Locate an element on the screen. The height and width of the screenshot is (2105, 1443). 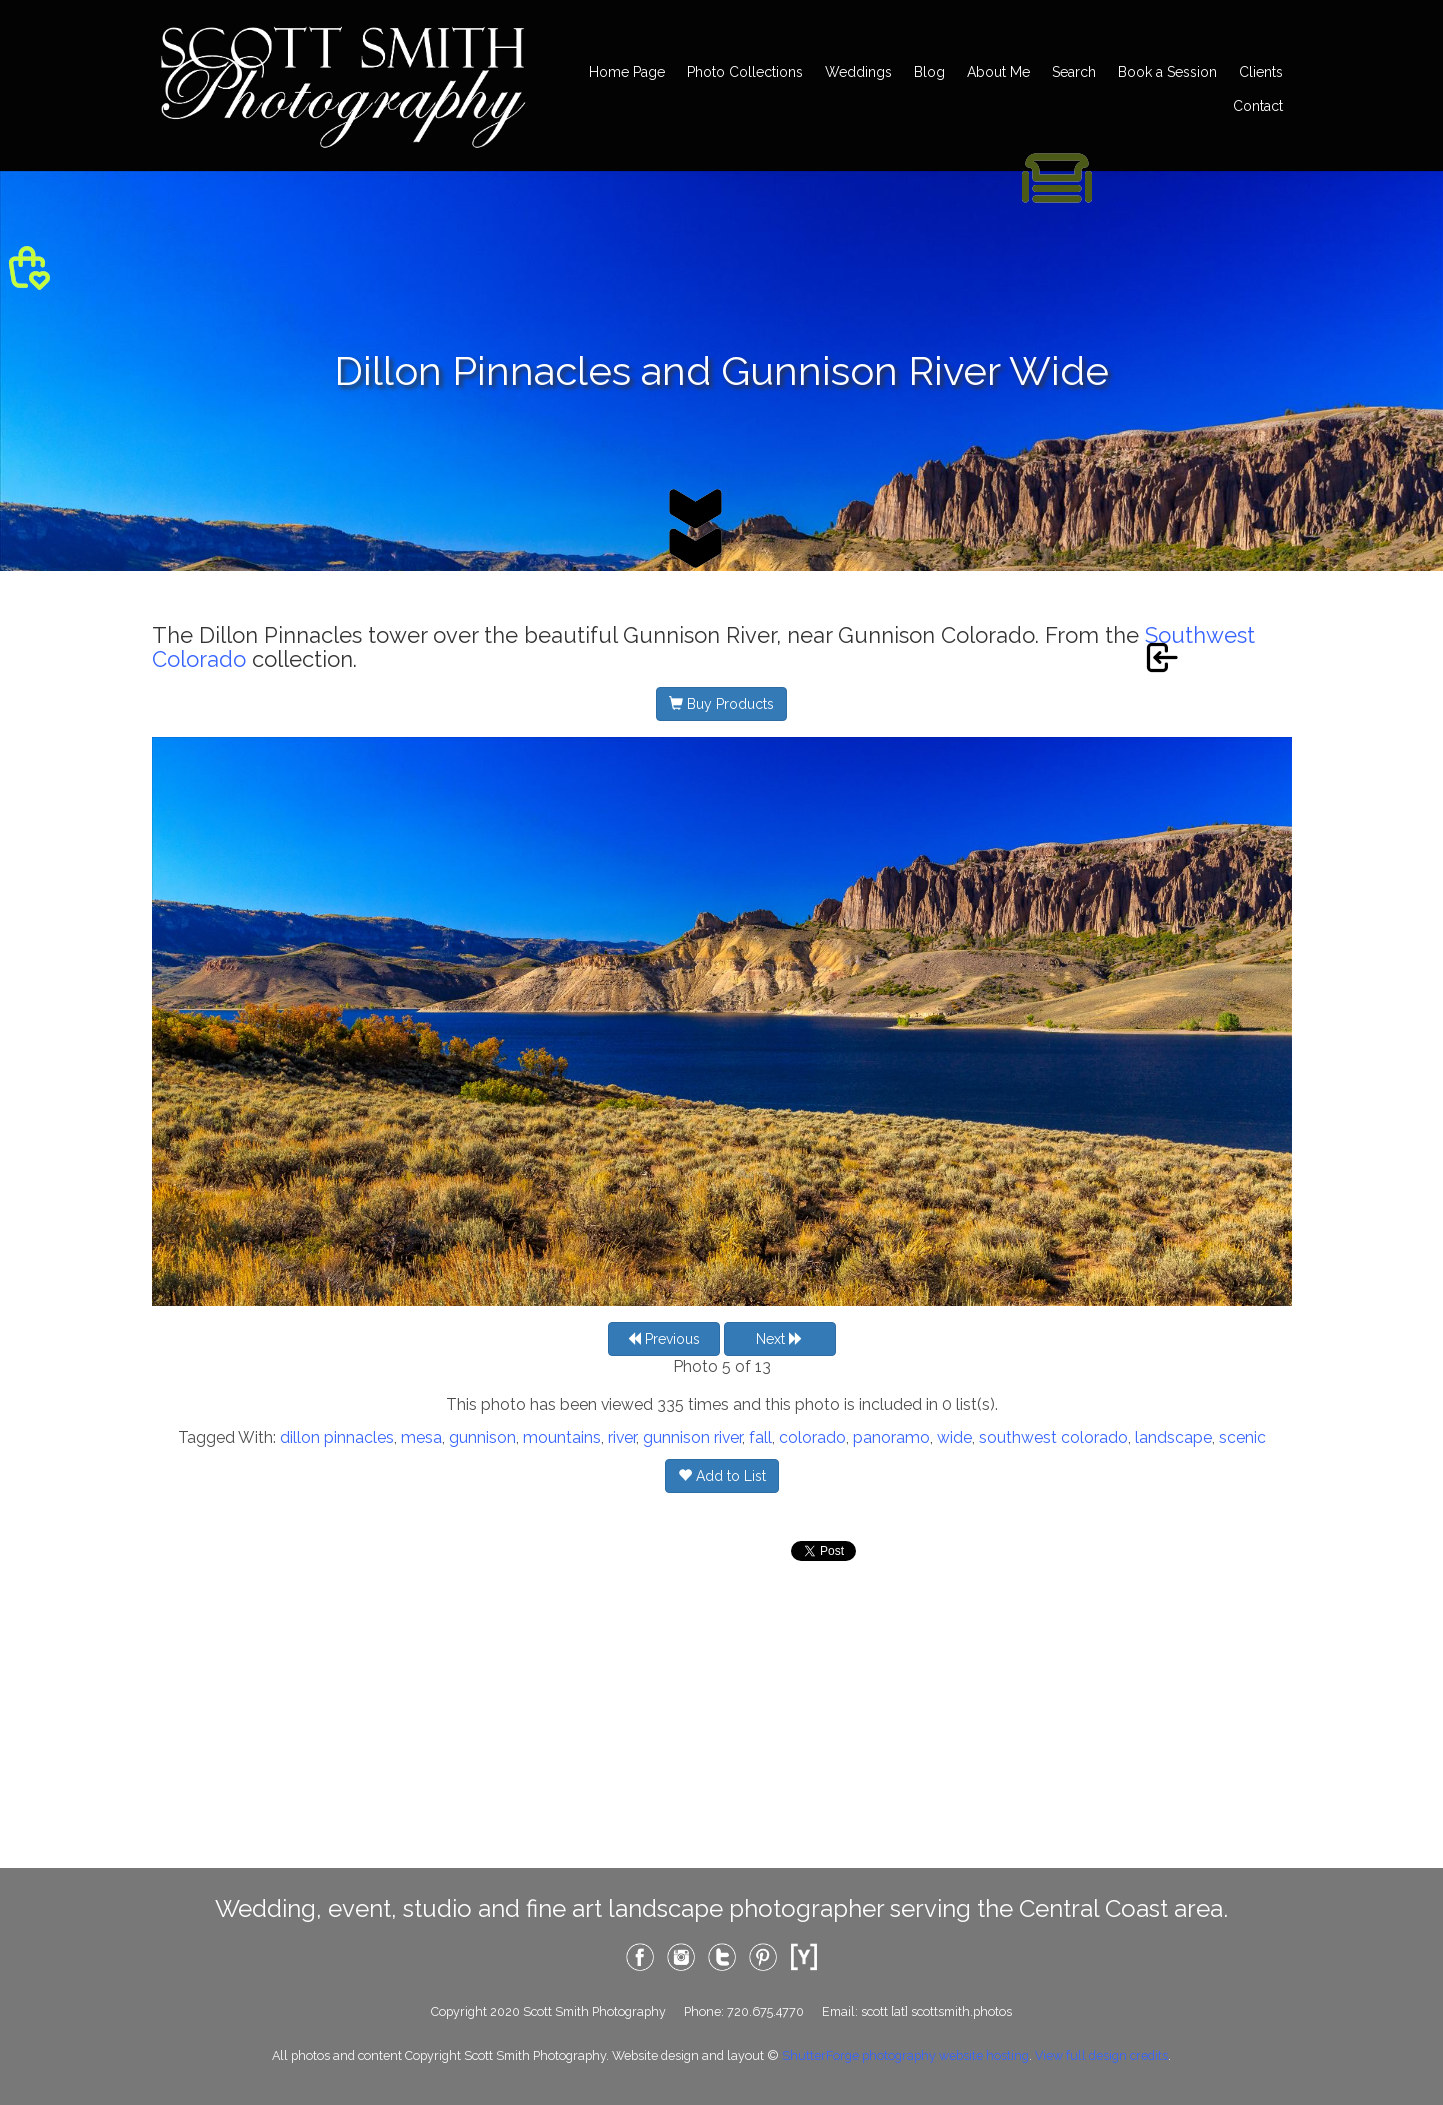
view your wishlist or saved items is located at coordinates (27, 267).